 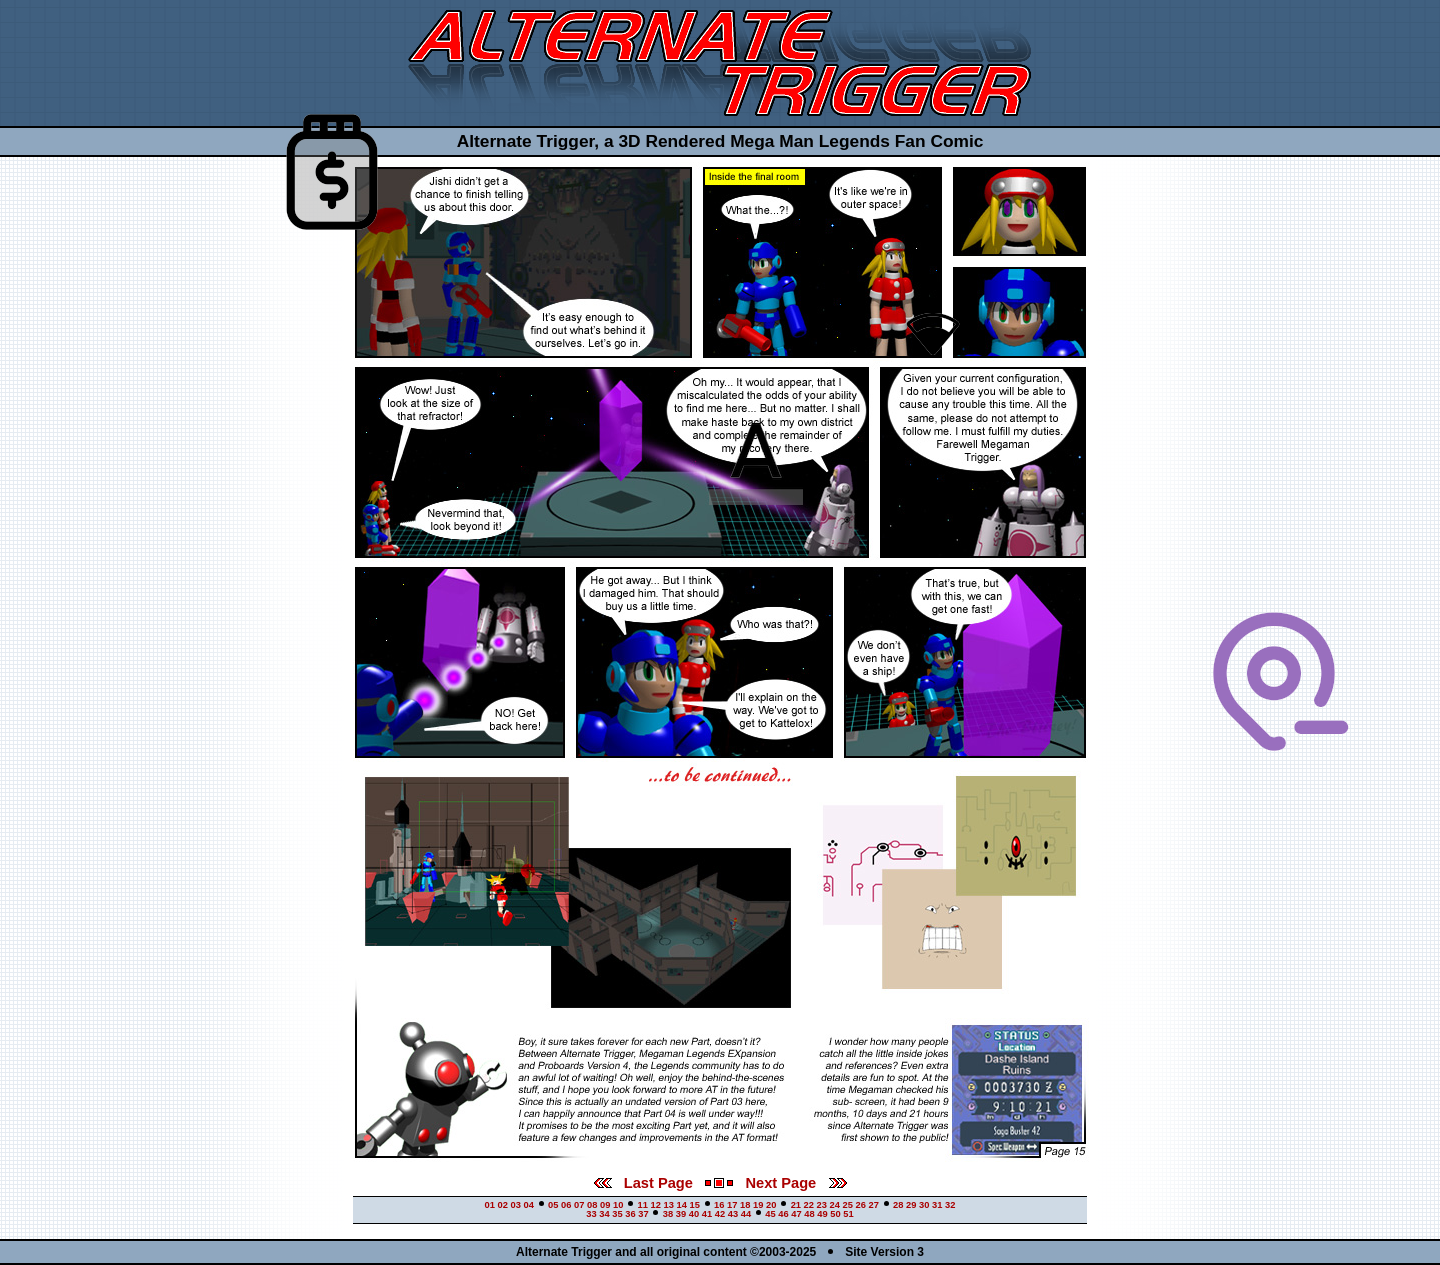 What do you see at coordinates (1274, 680) in the screenshot?
I see `remove a location pin from the map` at bounding box center [1274, 680].